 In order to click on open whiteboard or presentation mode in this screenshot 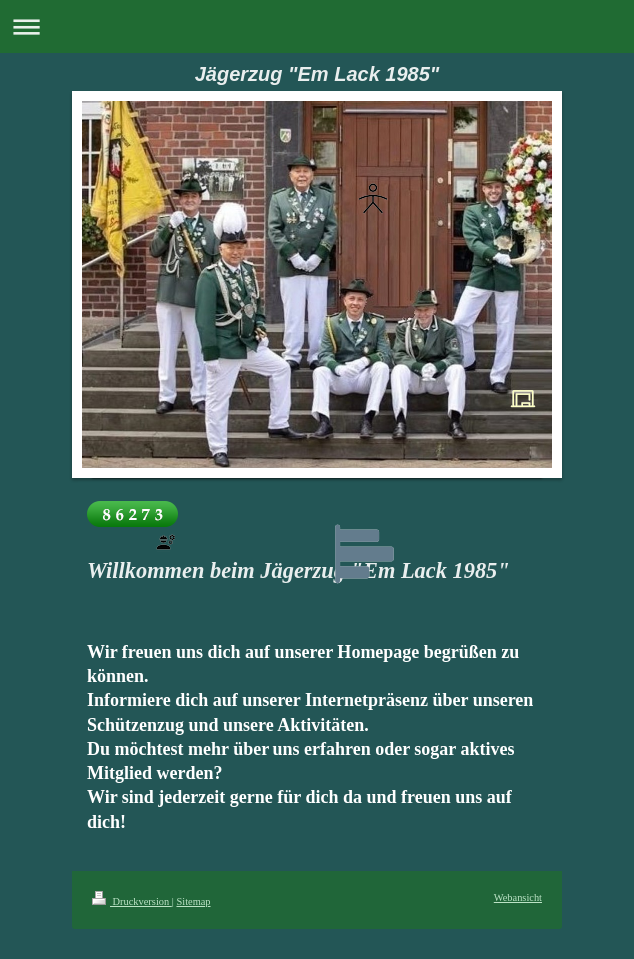, I will do `click(523, 399)`.